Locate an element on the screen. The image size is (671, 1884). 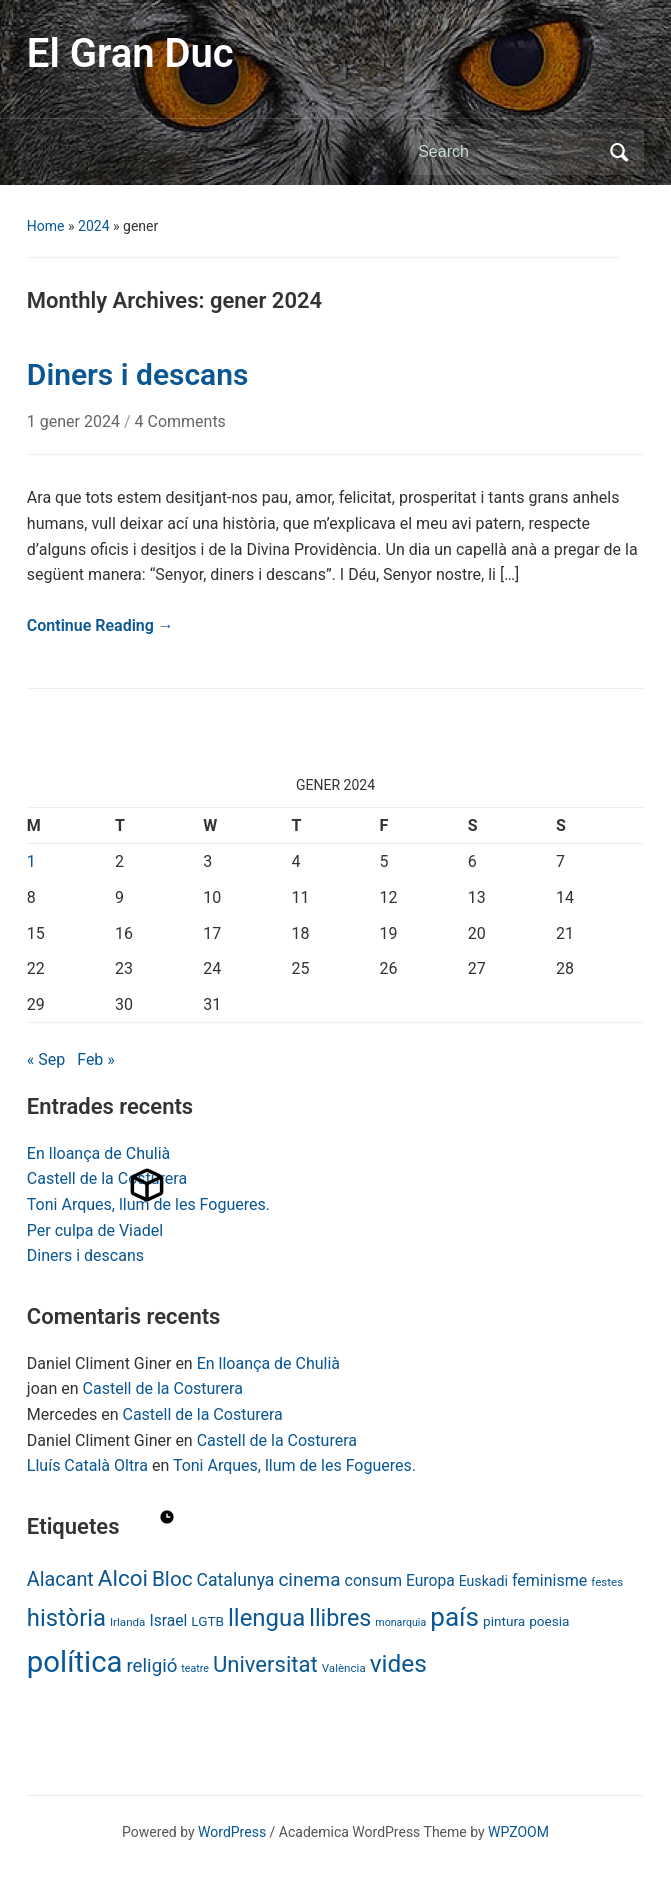
view 3D model or object is located at coordinates (147, 1185).